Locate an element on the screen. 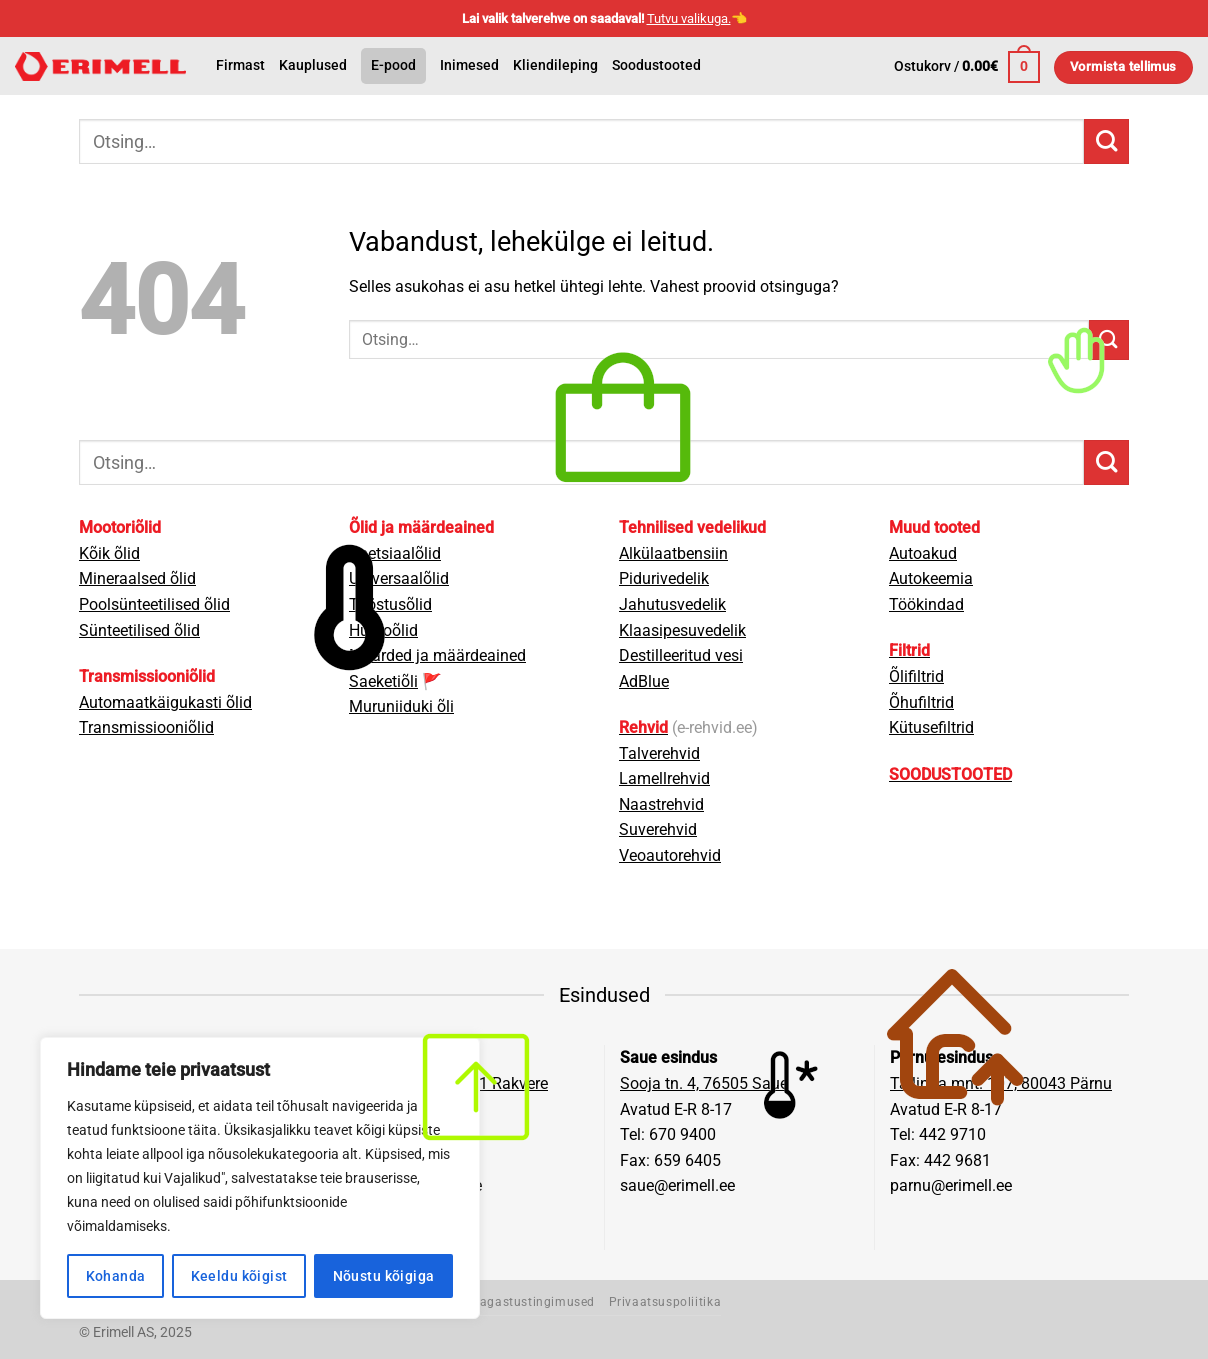  indicates low temperature or cold conditions is located at coordinates (782, 1085).